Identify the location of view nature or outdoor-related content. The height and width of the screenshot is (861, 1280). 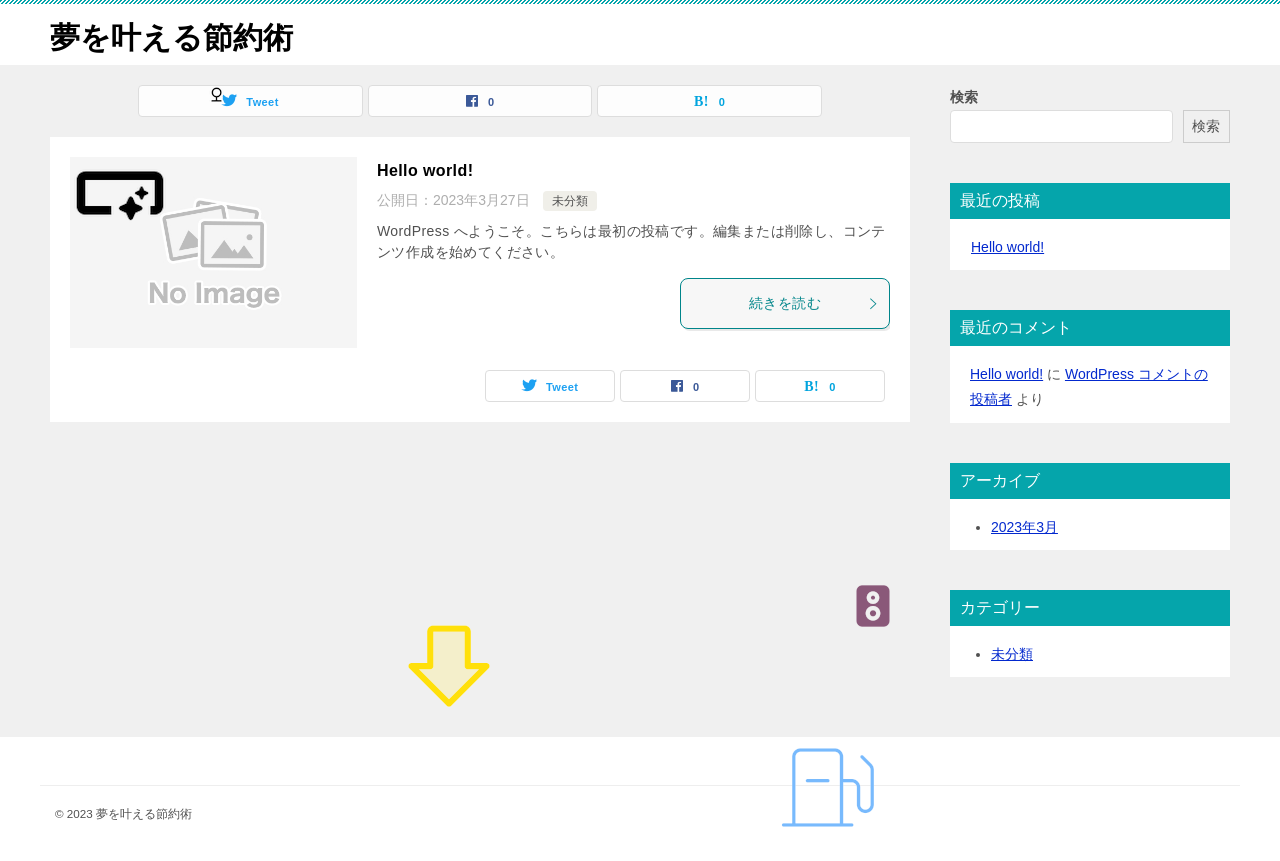
(216, 94).